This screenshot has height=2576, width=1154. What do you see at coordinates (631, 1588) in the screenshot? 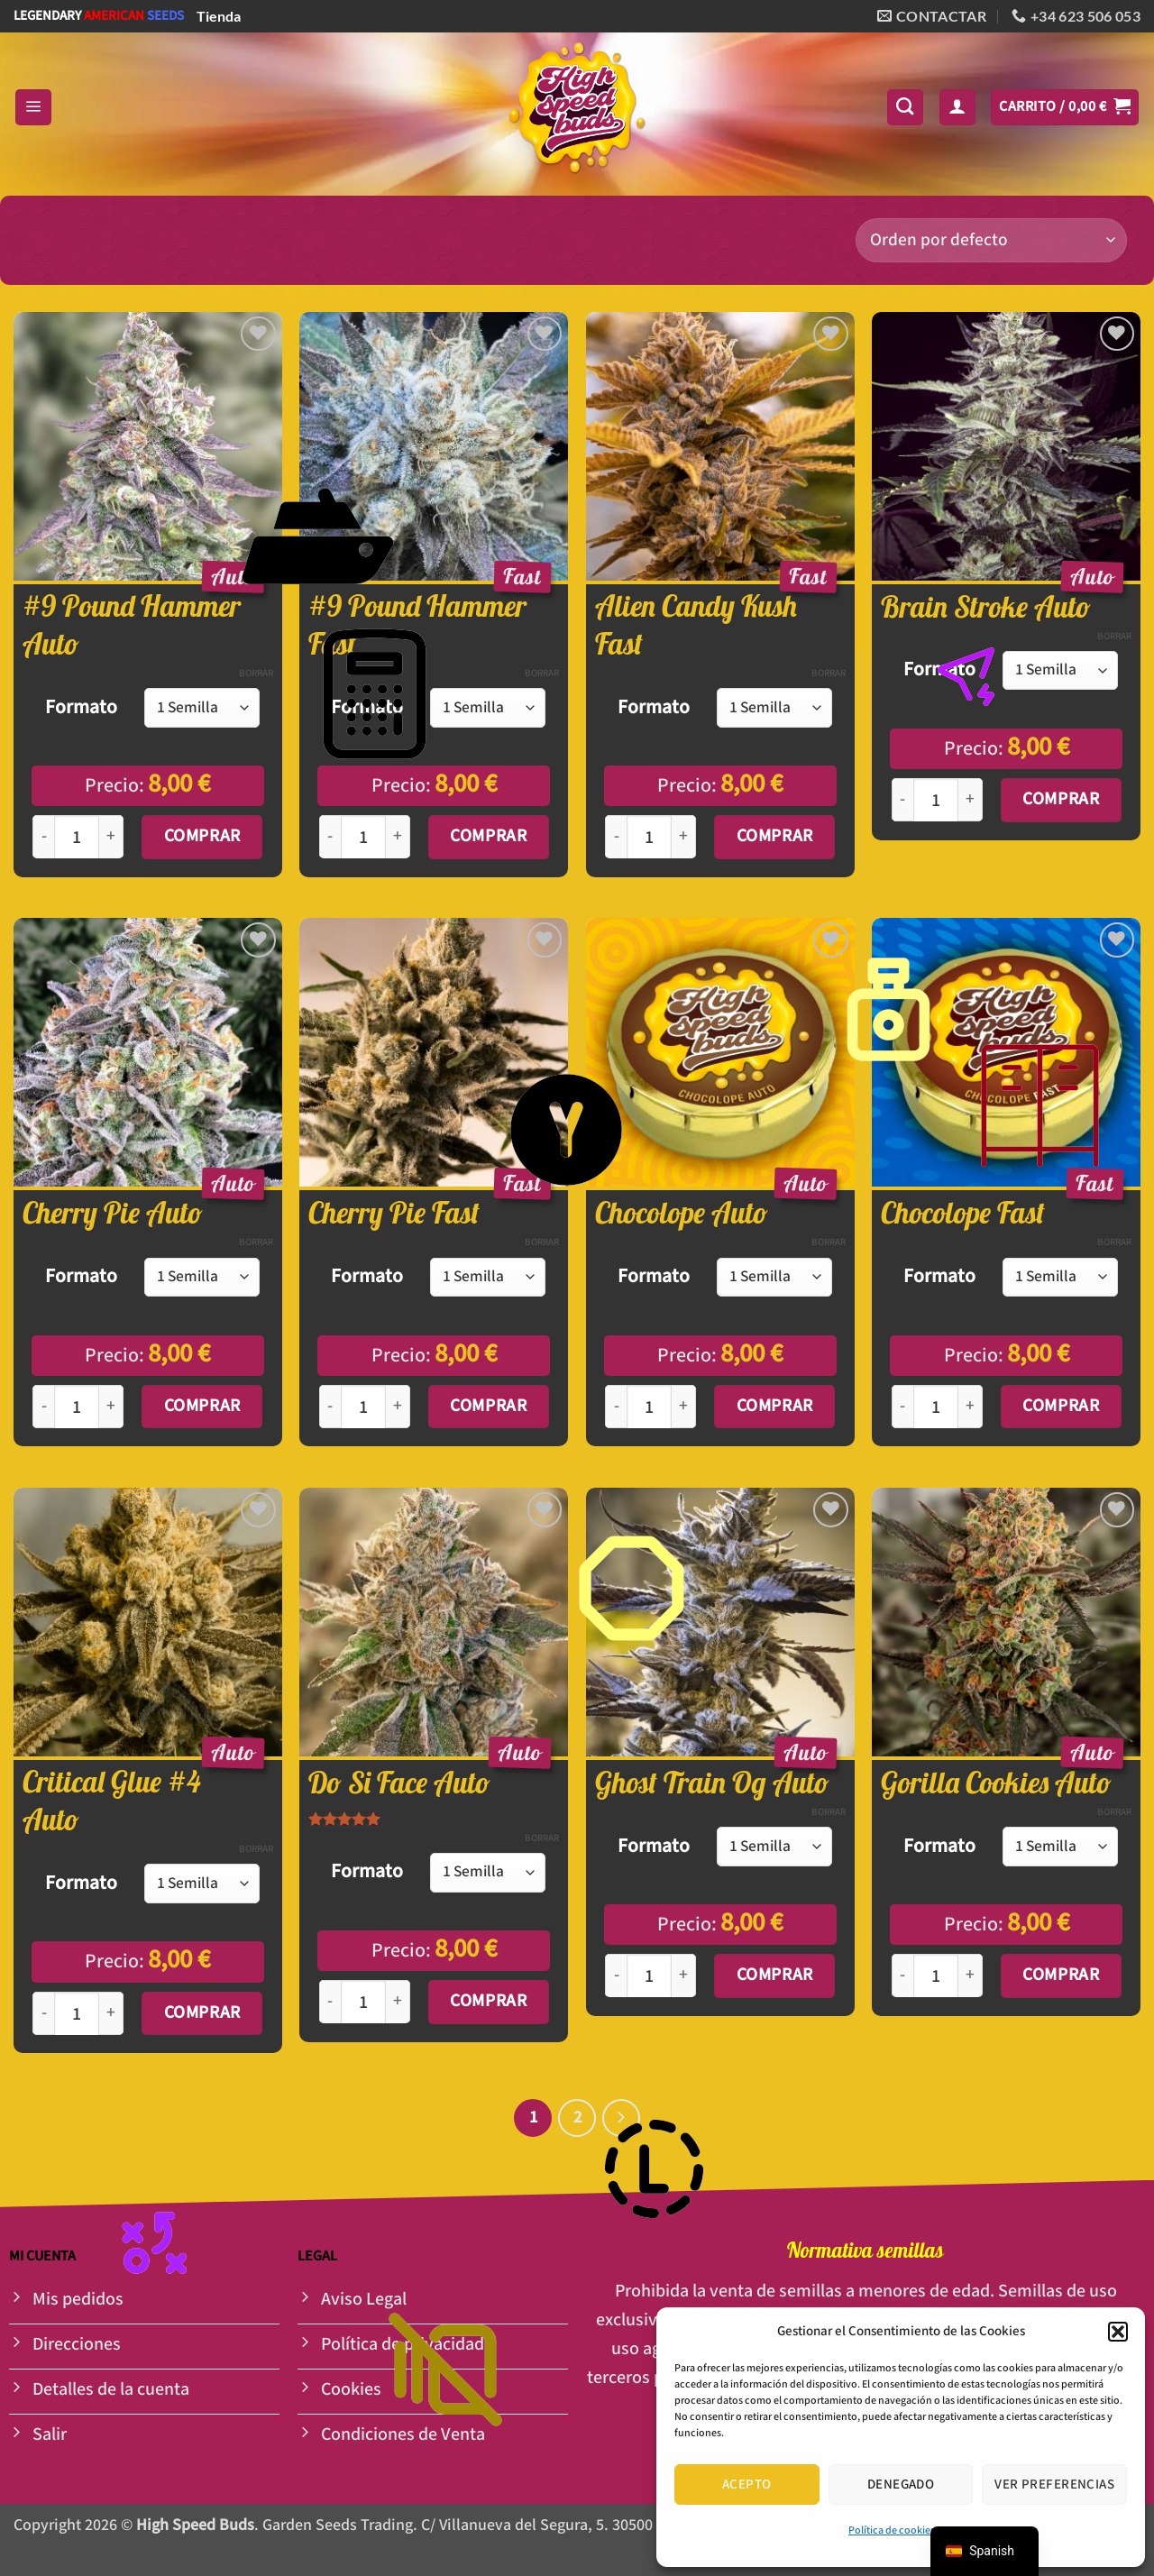
I see `stop or halt action indicator` at bounding box center [631, 1588].